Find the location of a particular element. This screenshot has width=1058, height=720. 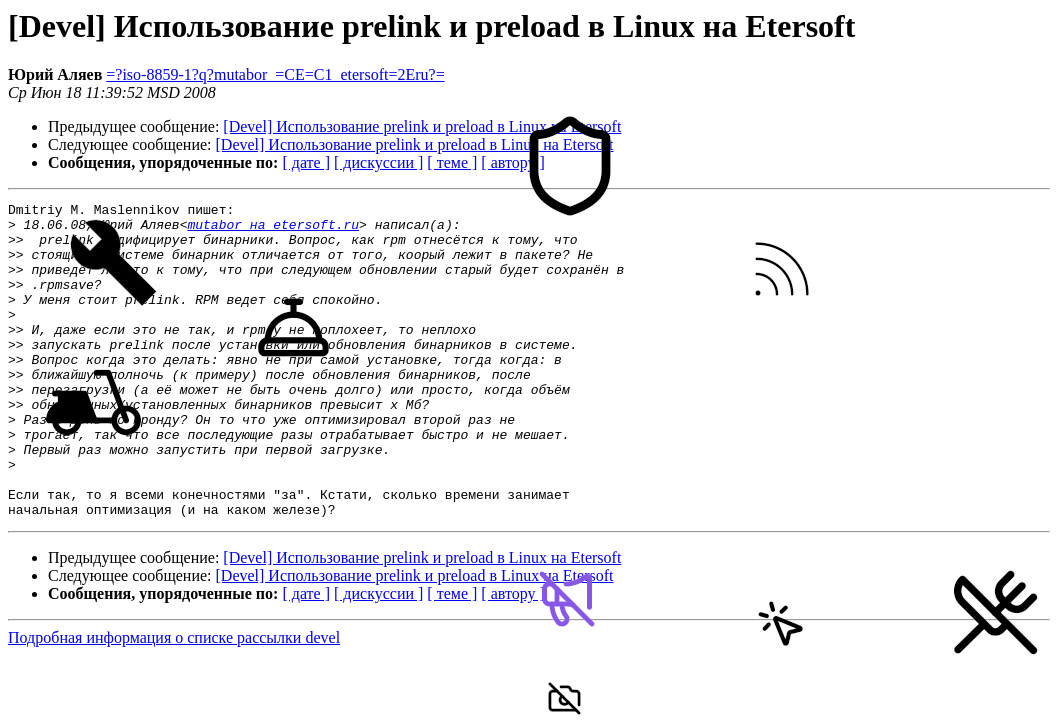

access security settings is located at coordinates (570, 166).